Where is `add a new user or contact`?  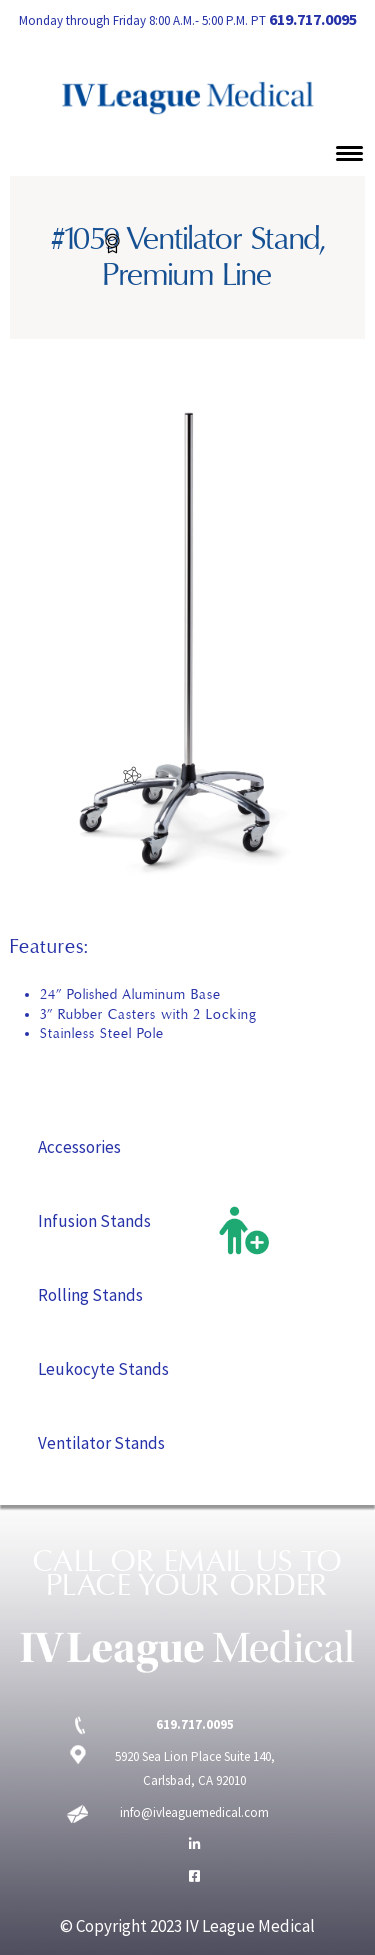 add a new user or contact is located at coordinates (242, 1230).